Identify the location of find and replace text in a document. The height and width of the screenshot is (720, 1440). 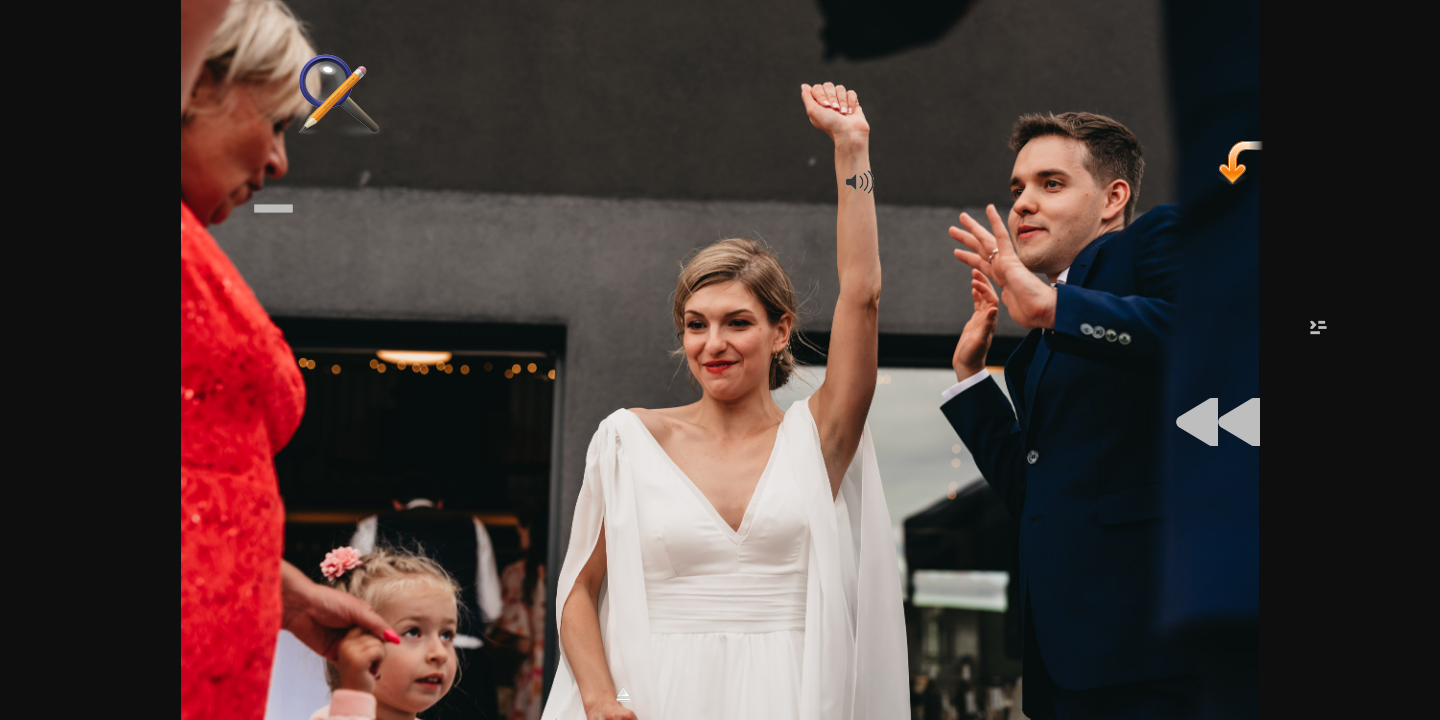
(340, 95).